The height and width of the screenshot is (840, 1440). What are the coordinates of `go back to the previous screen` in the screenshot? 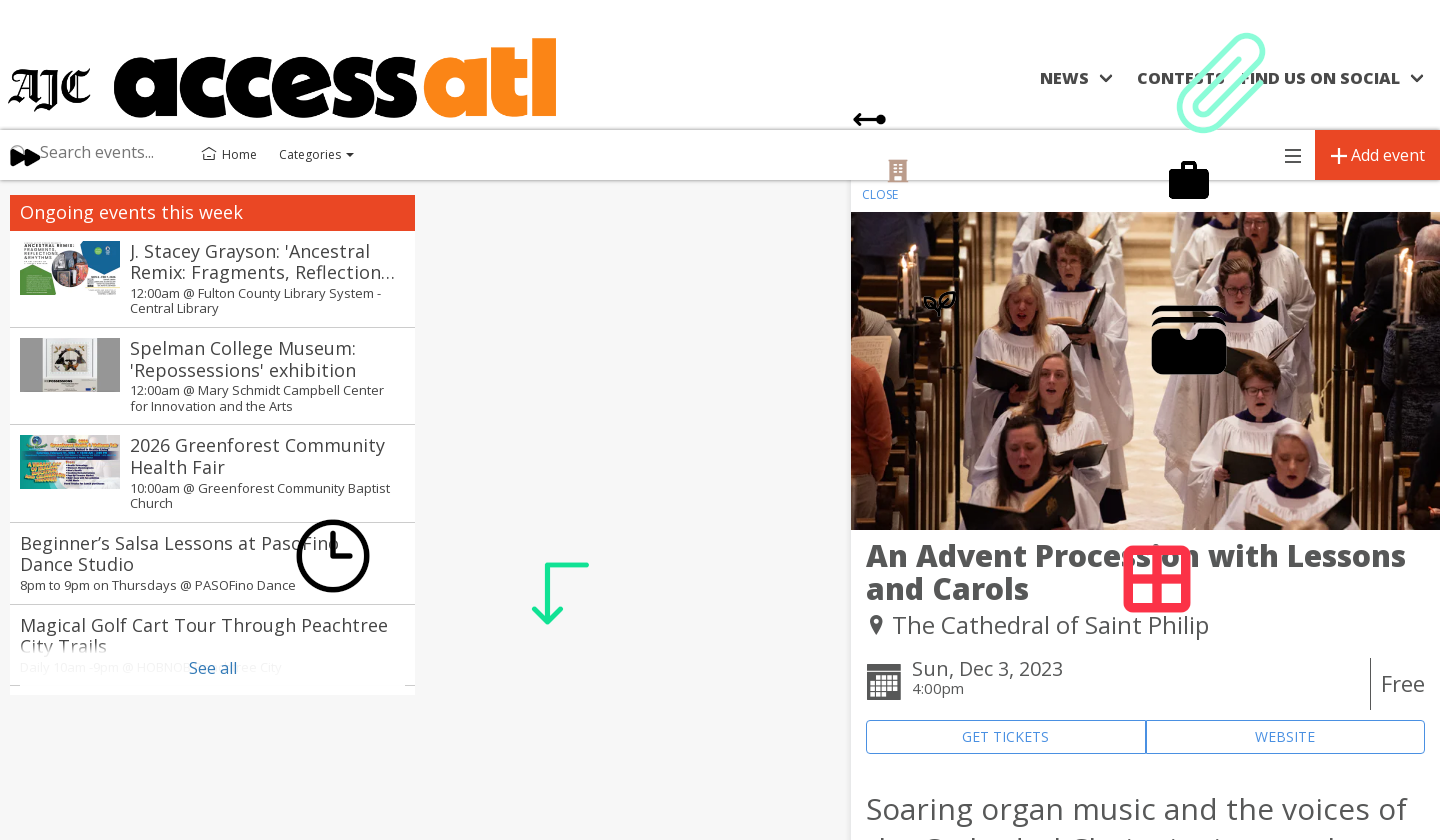 It's located at (869, 119).